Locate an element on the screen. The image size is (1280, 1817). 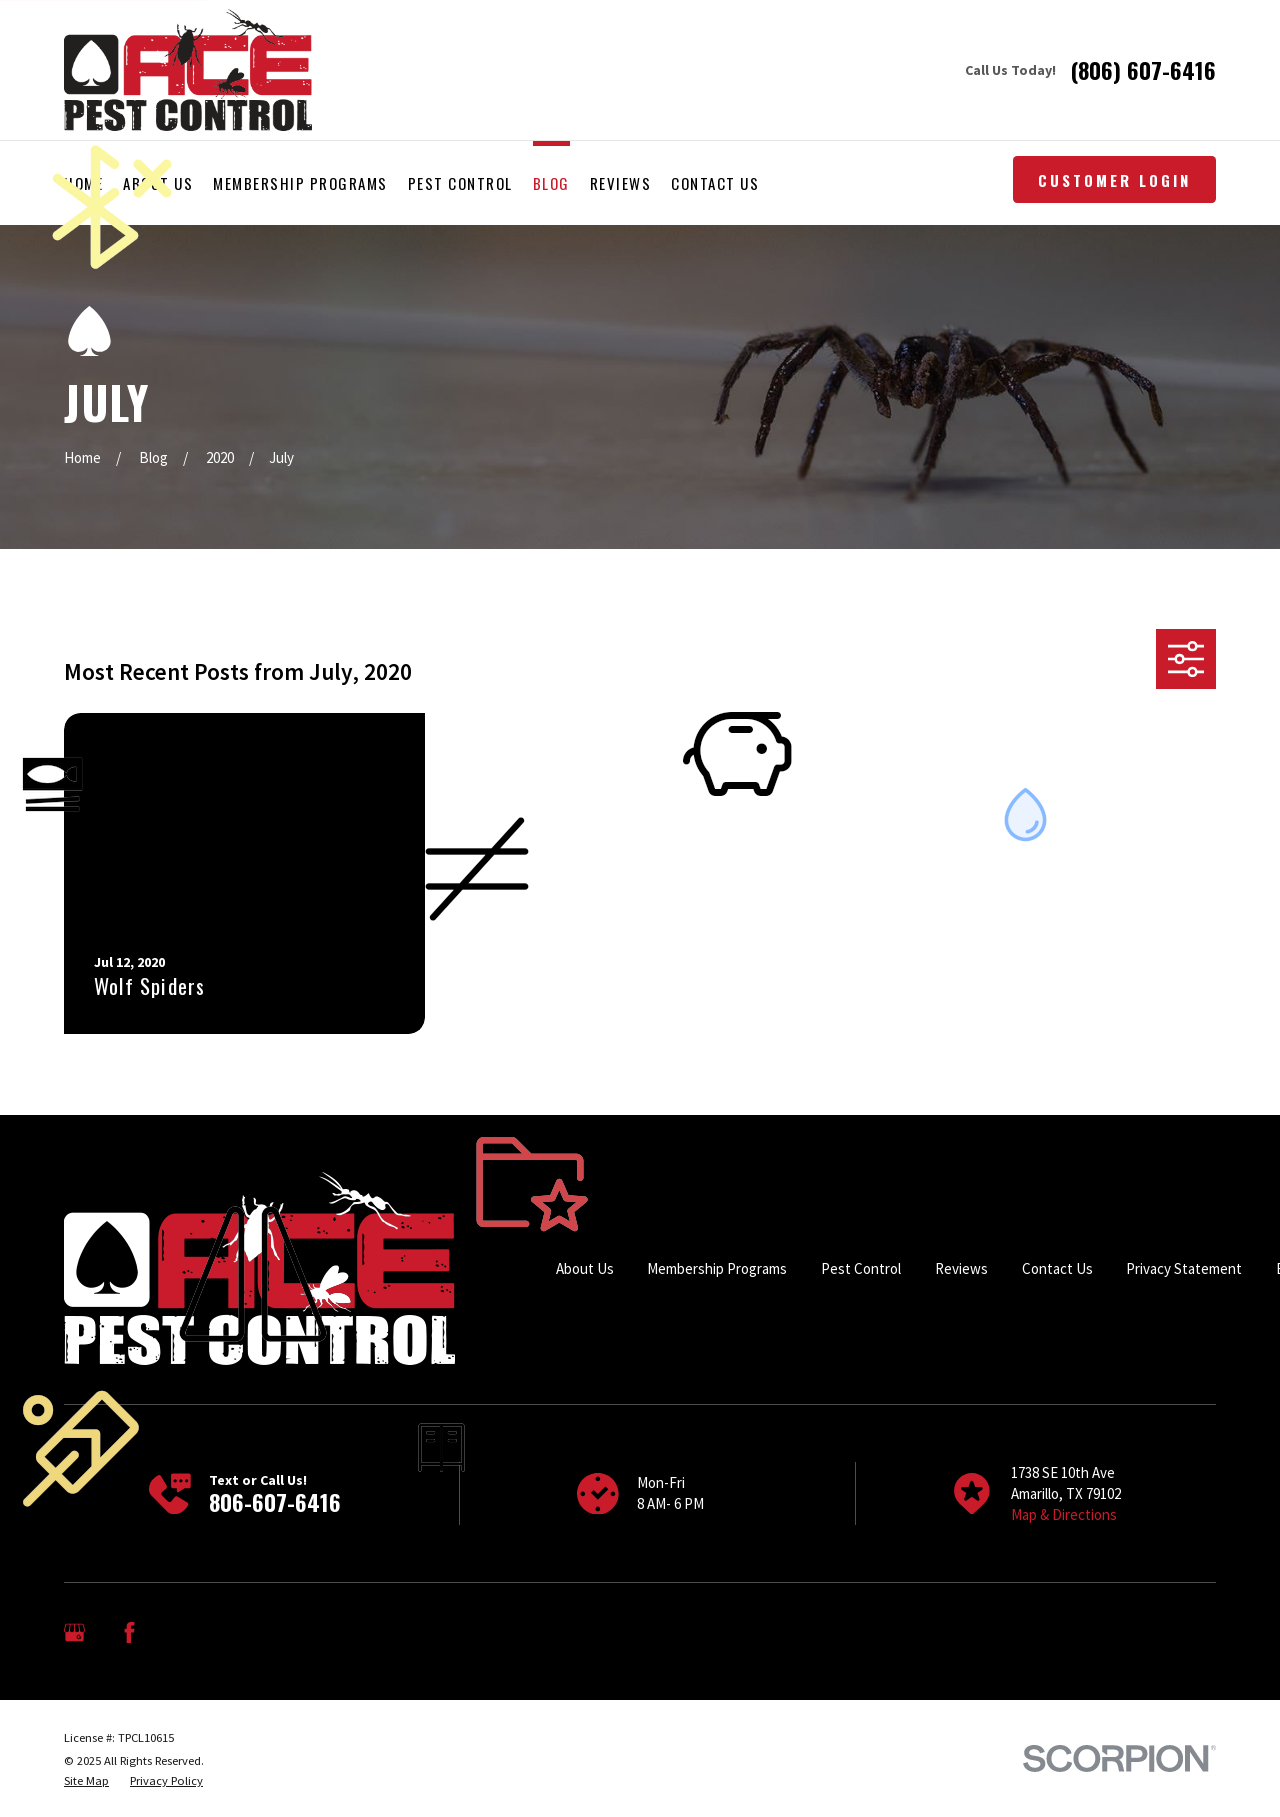
adjust humidity or water settings is located at coordinates (1025, 816).